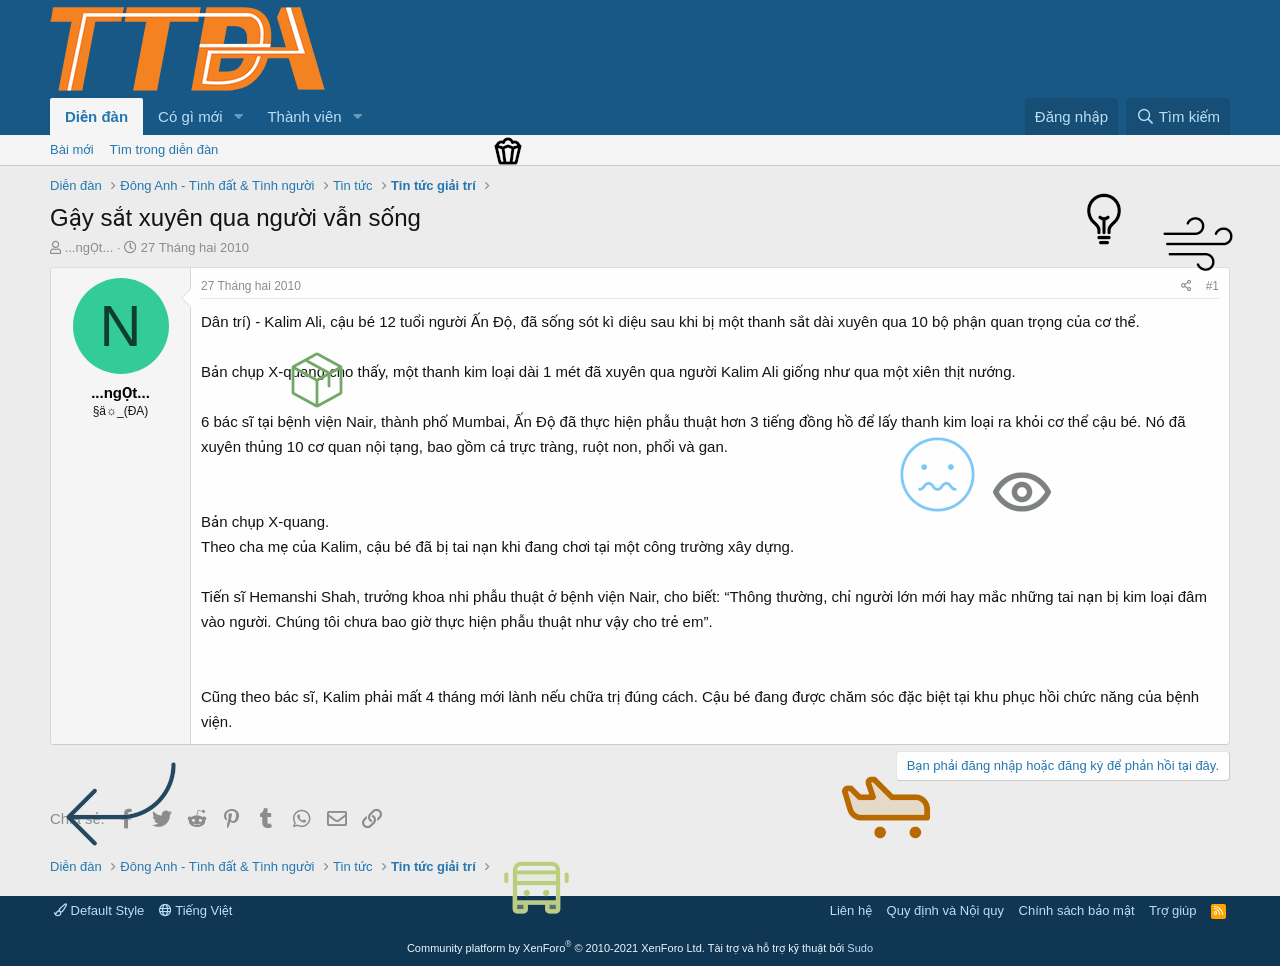 The height and width of the screenshot is (966, 1280). What do you see at coordinates (508, 152) in the screenshot?
I see `access movies or entertainment section` at bounding box center [508, 152].